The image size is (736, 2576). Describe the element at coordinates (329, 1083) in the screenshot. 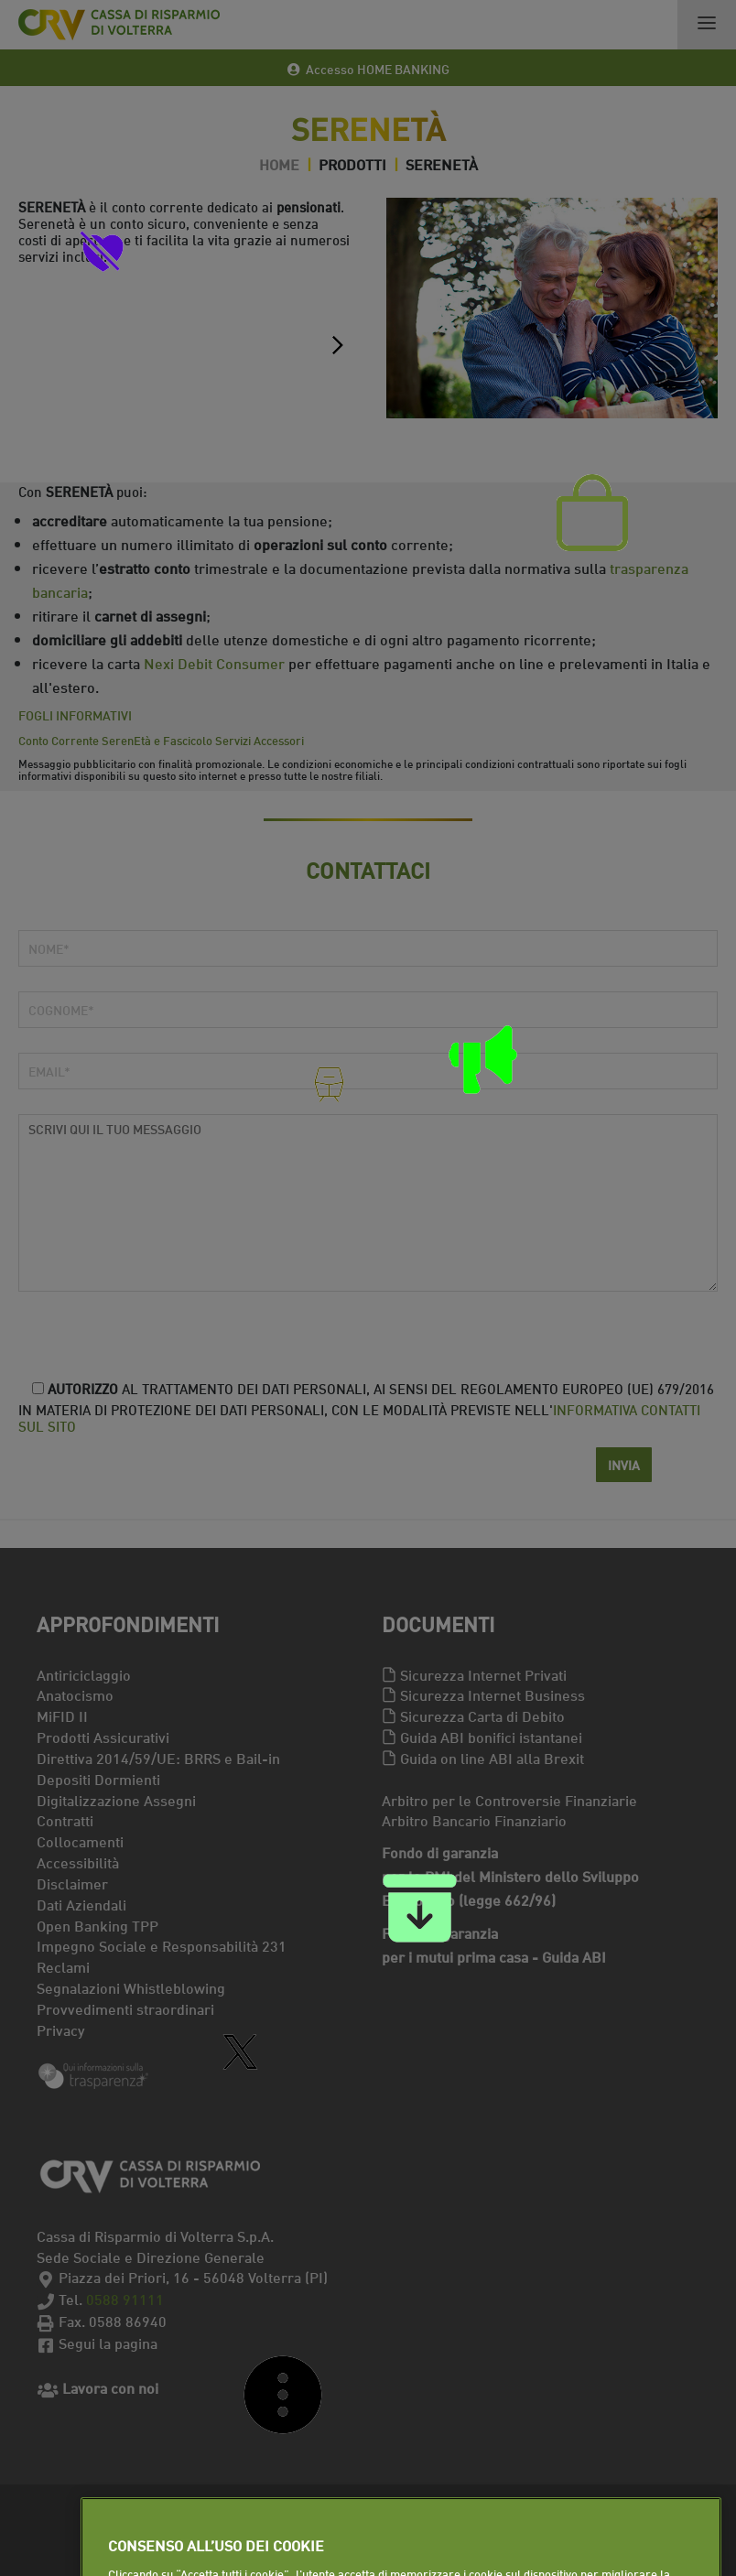

I see `view regional train schedules` at that location.